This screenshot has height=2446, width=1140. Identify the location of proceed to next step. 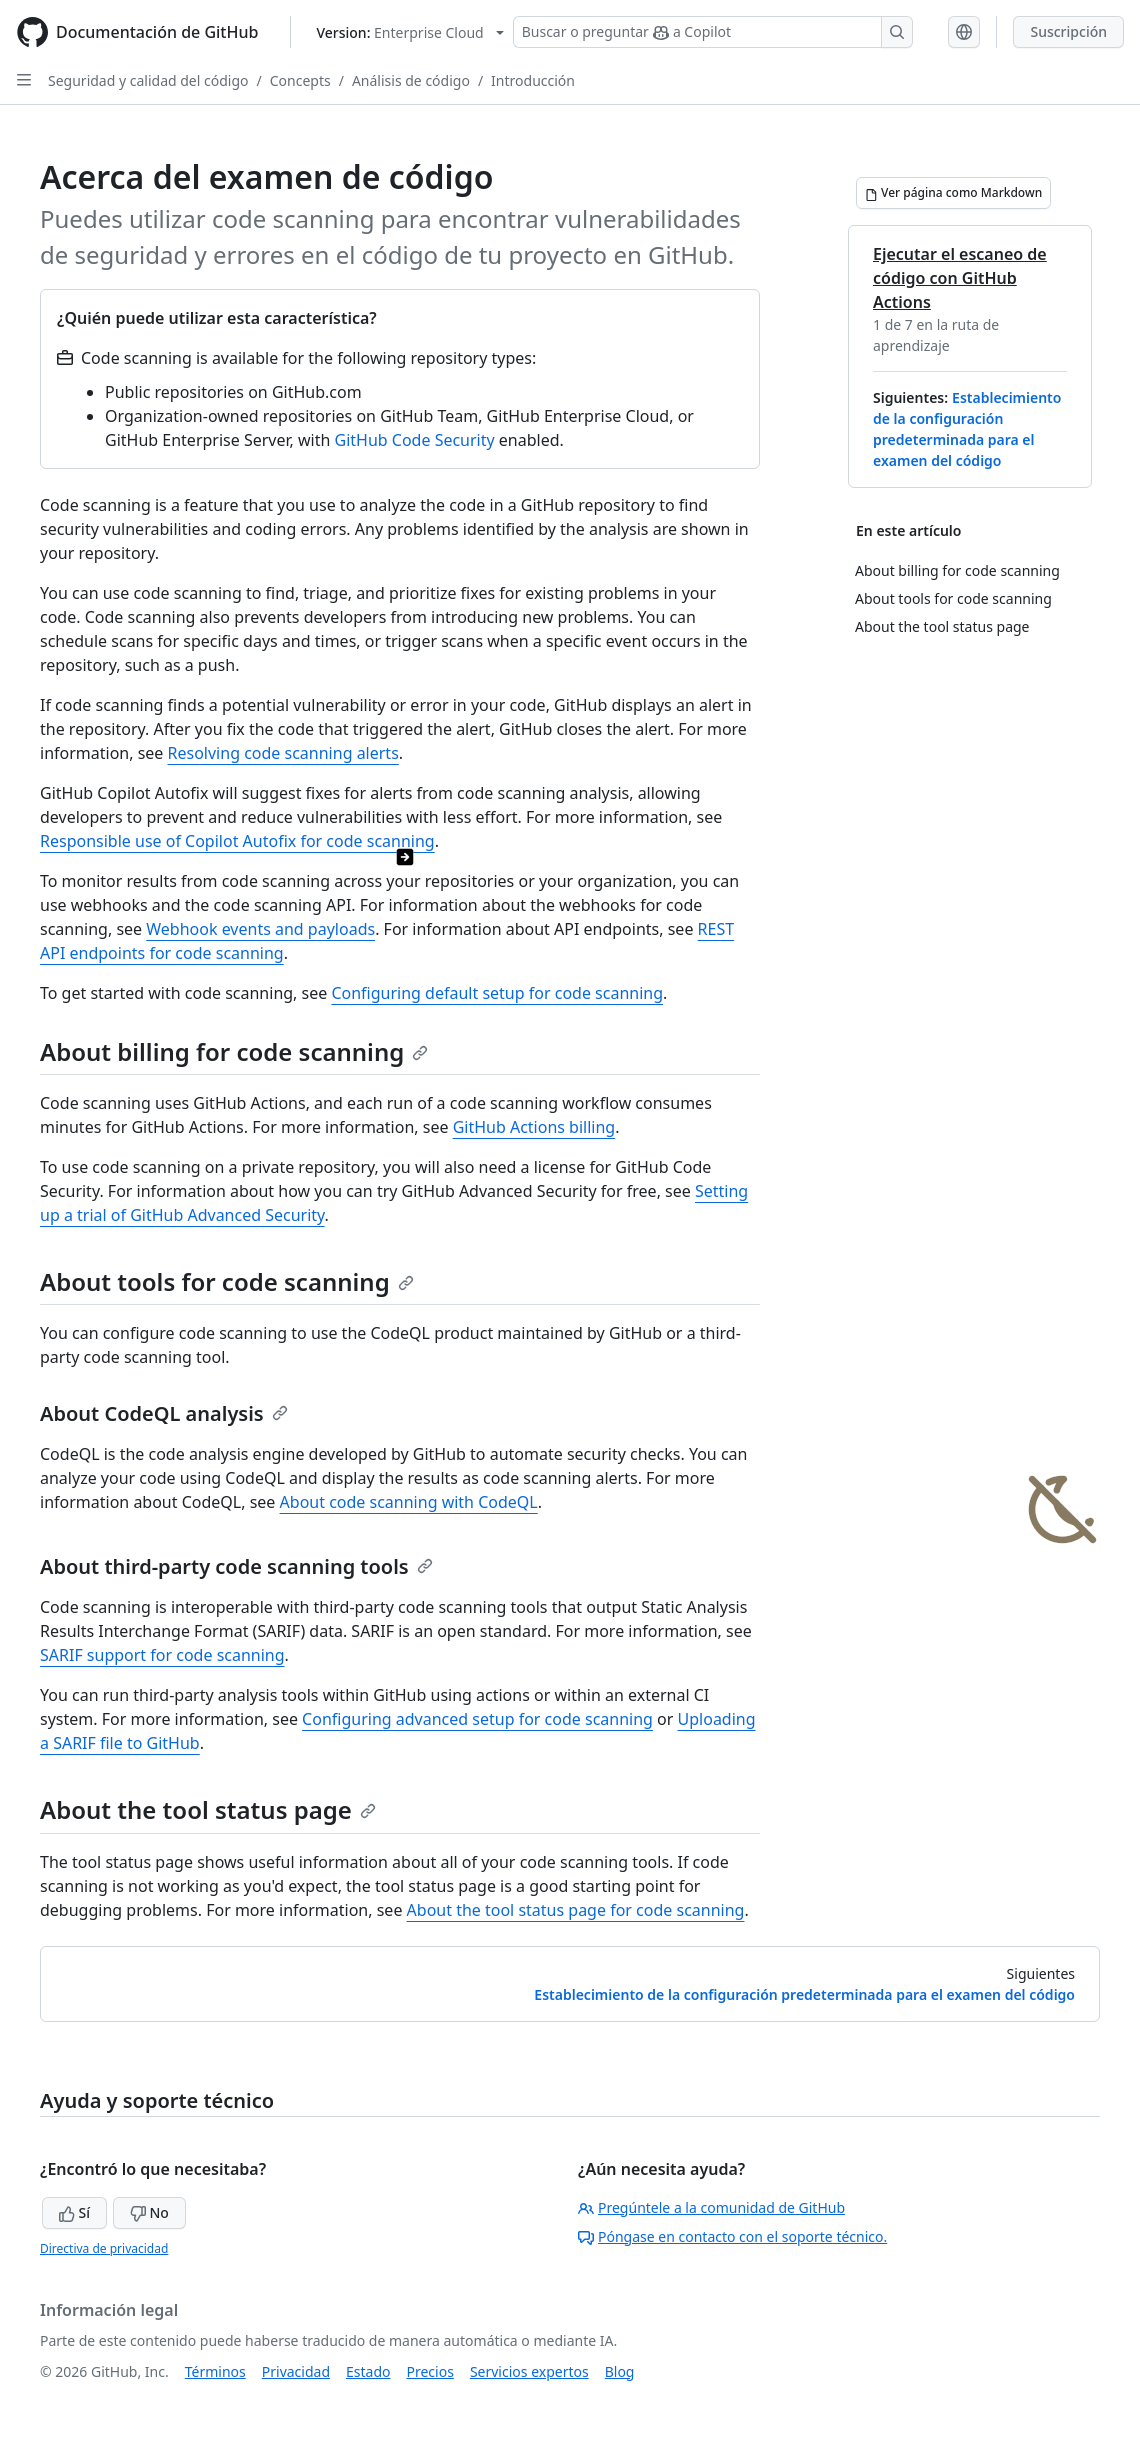
(405, 857).